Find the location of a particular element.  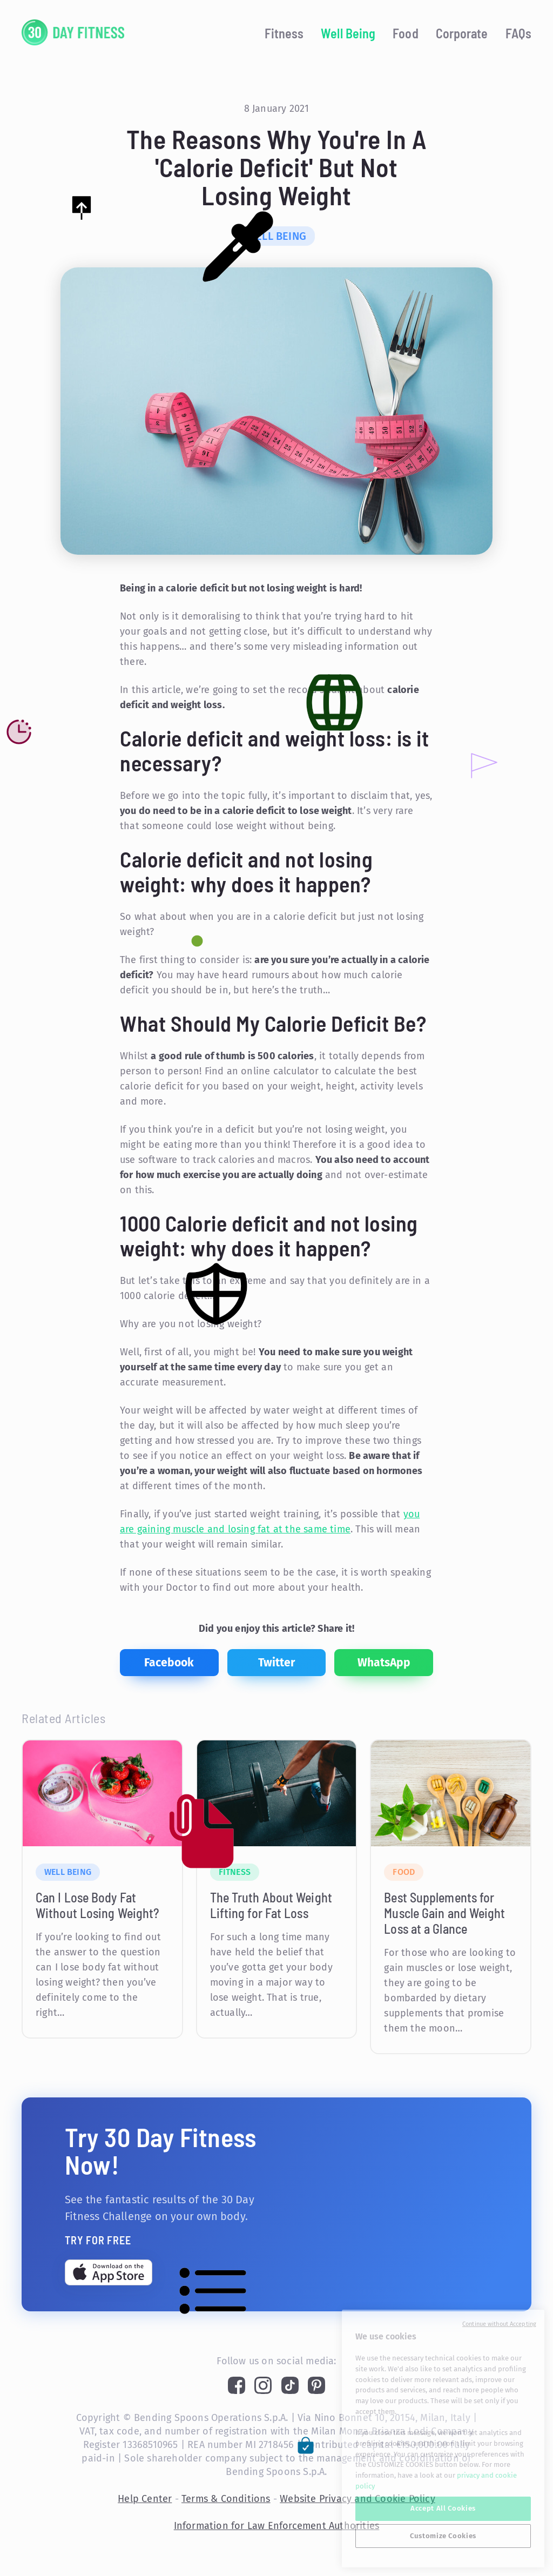

view remaining time or countdown timer is located at coordinates (19, 732).